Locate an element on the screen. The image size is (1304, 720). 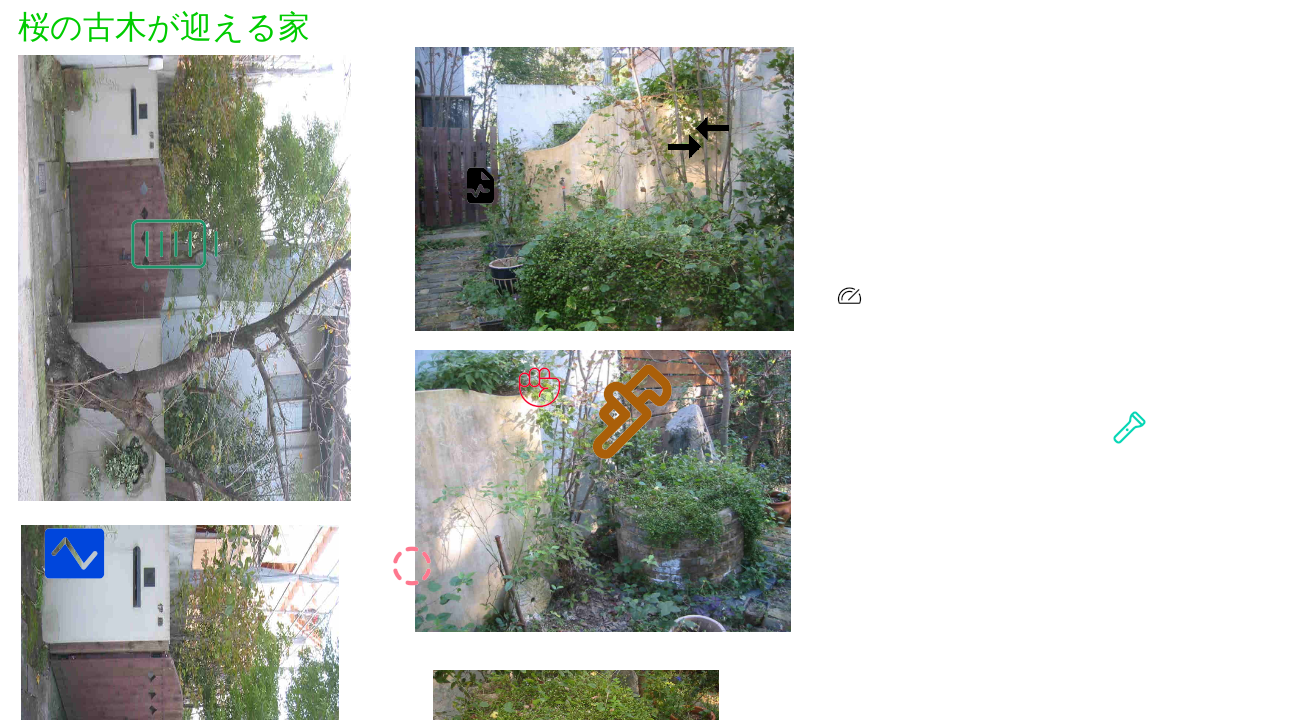
access tools or settings is located at coordinates (631, 412).